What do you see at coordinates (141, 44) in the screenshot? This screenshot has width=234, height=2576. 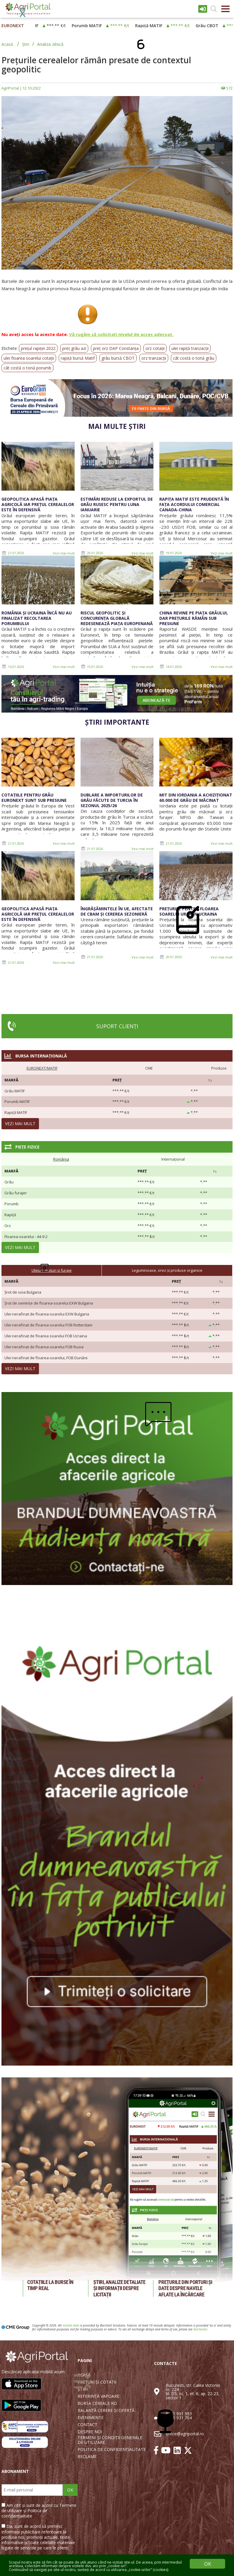 I see `indicates the number six in a list or count` at bounding box center [141, 44].